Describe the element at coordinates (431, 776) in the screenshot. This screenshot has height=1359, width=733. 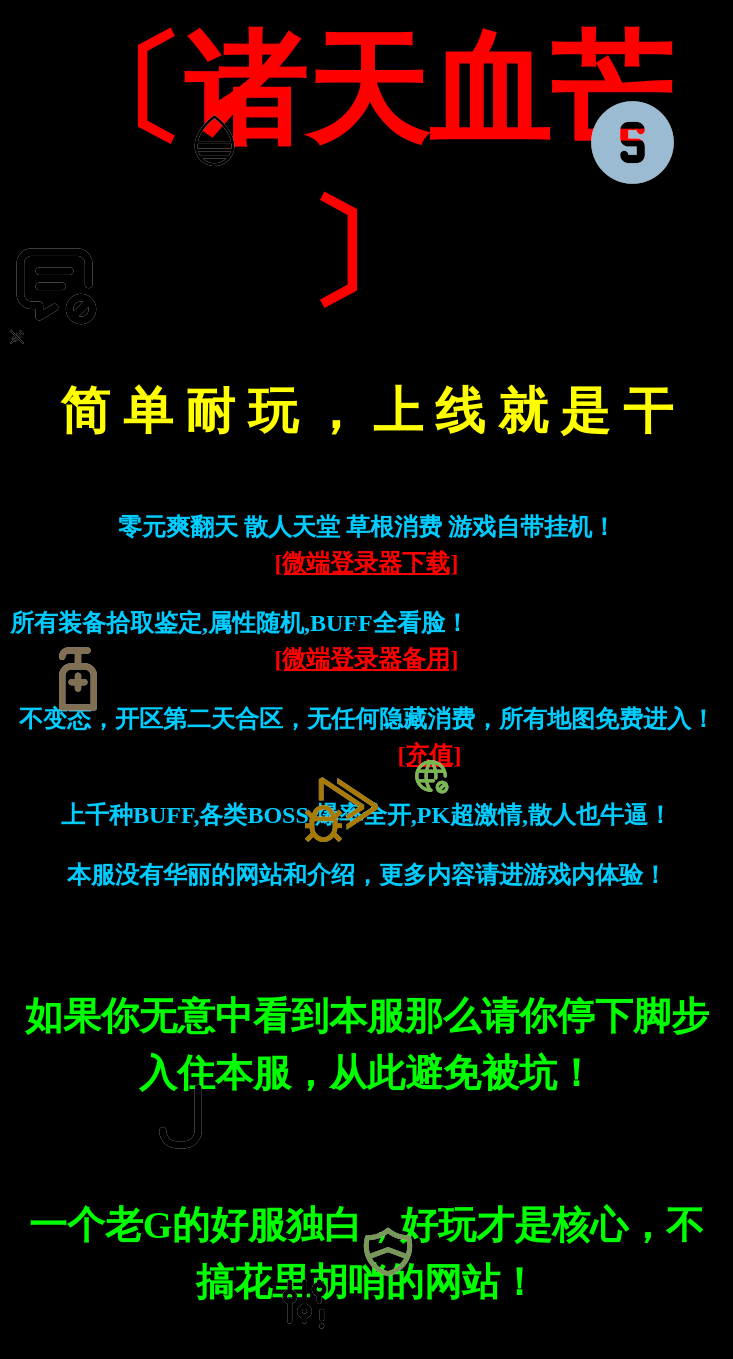
I see `disable internet access` at that location.